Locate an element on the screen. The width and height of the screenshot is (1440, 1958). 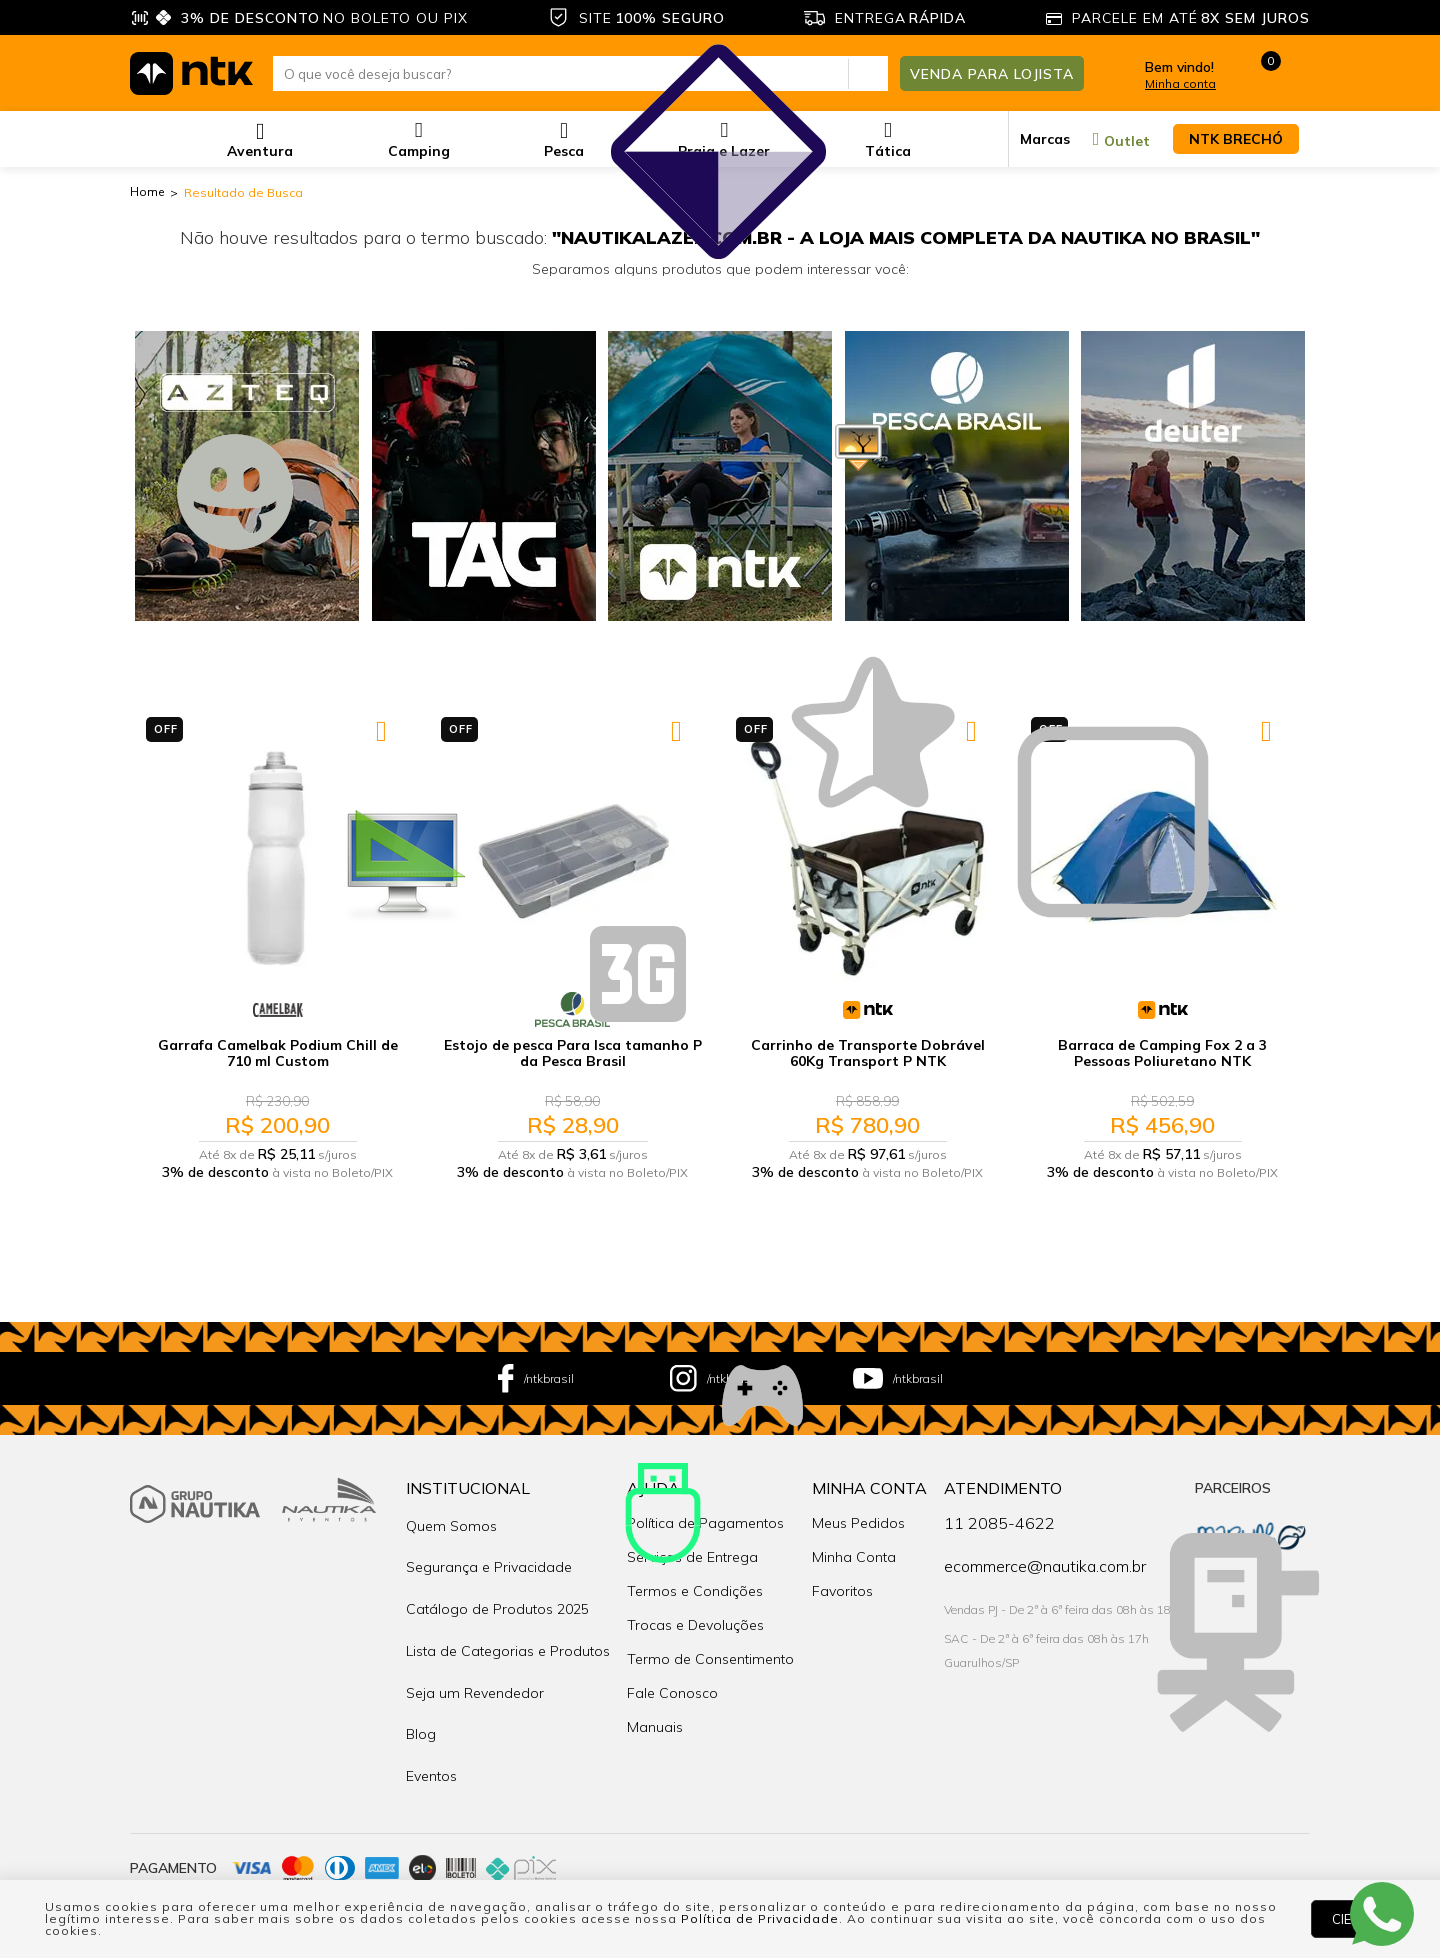
open fragments torrent client is located at coordinates (718, 151).